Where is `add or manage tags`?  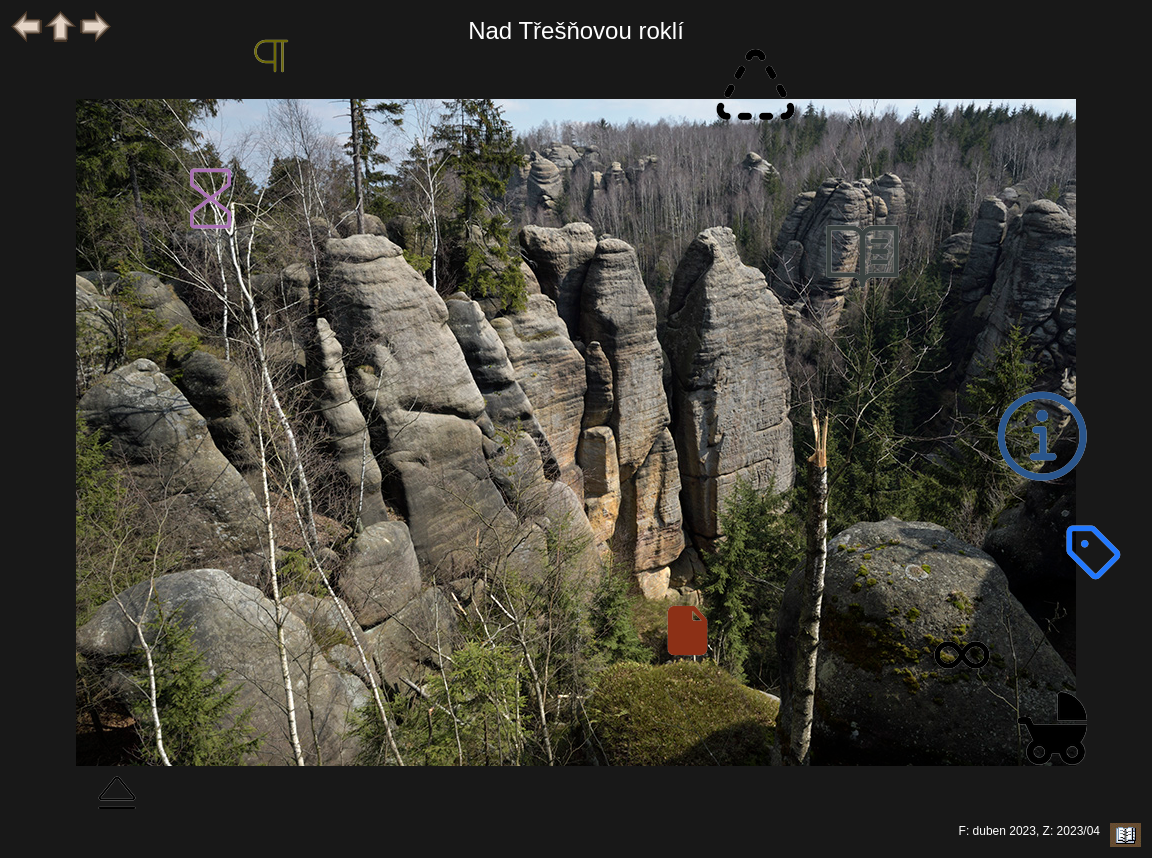
add or manage tags is located at coordinates (1092, 551).